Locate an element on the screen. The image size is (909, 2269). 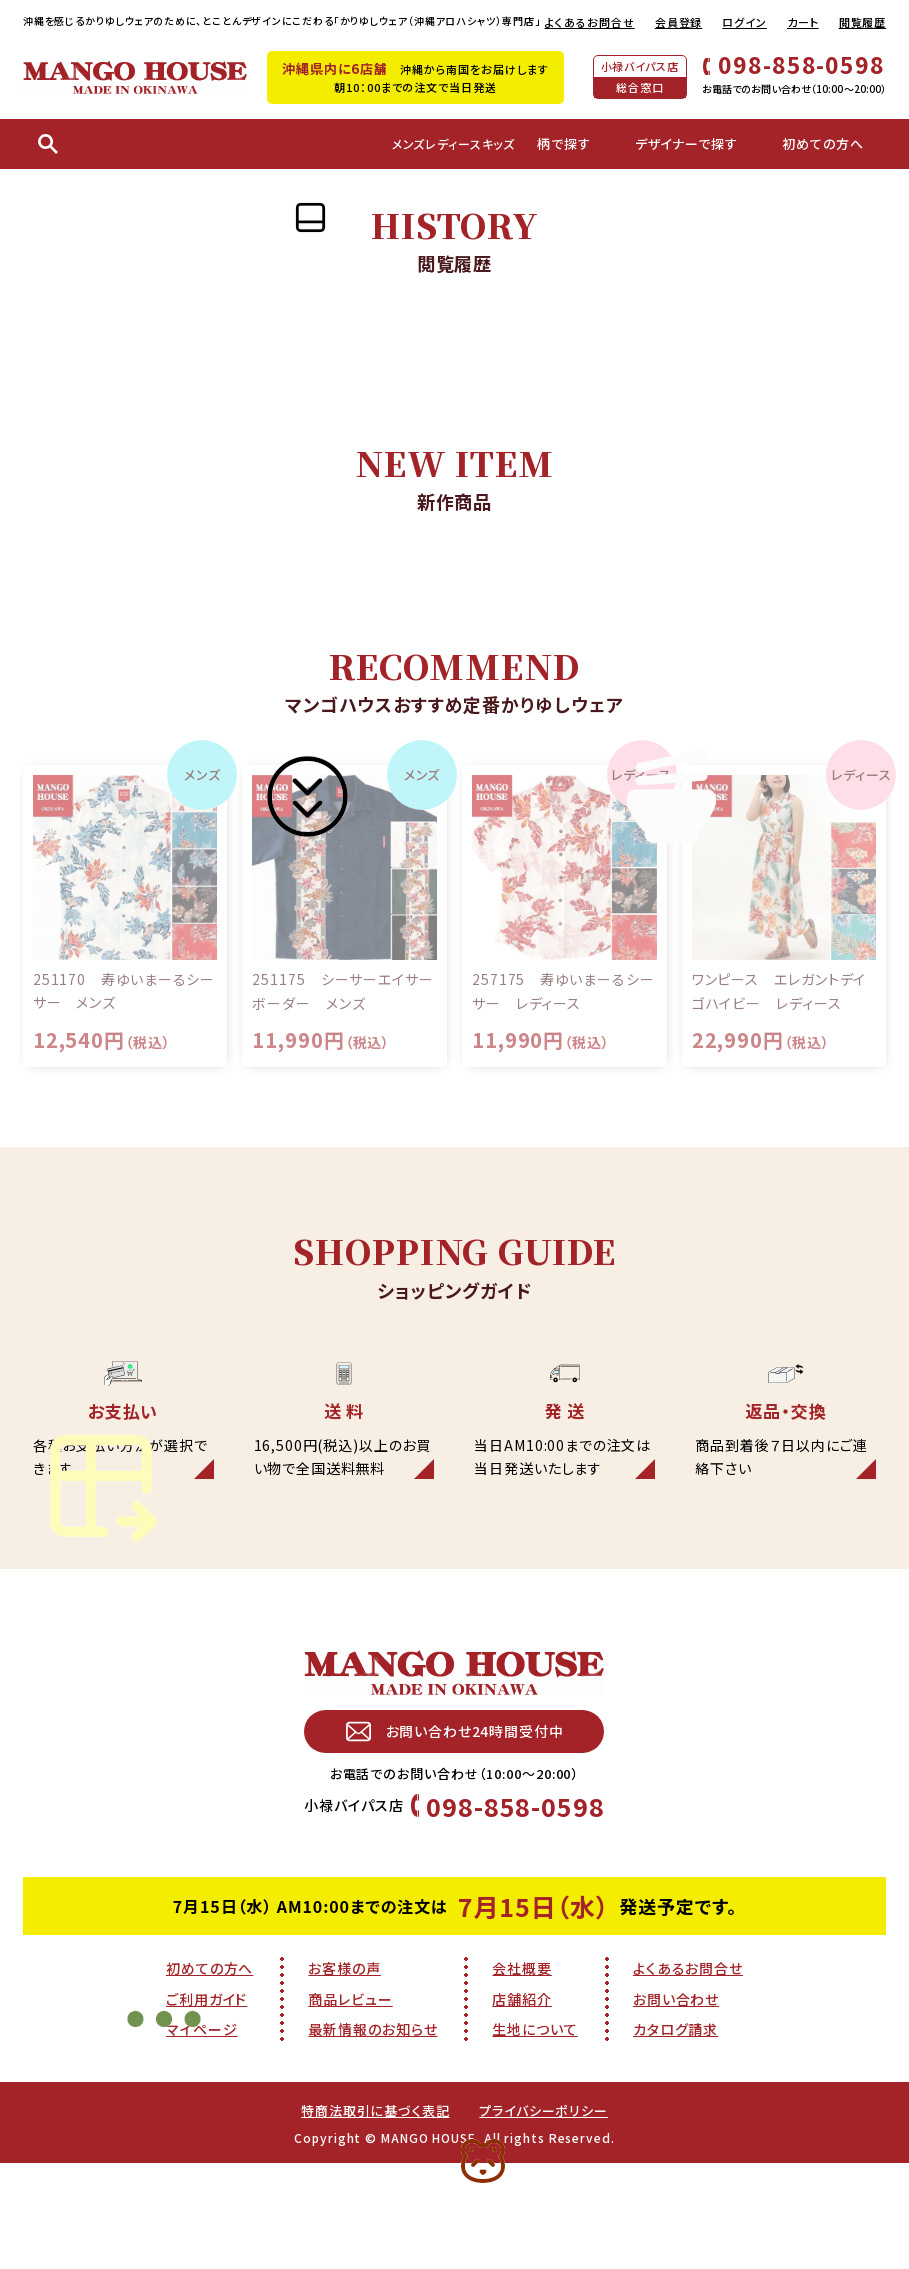
export table data to external file is located at coordinates (101, 1486).